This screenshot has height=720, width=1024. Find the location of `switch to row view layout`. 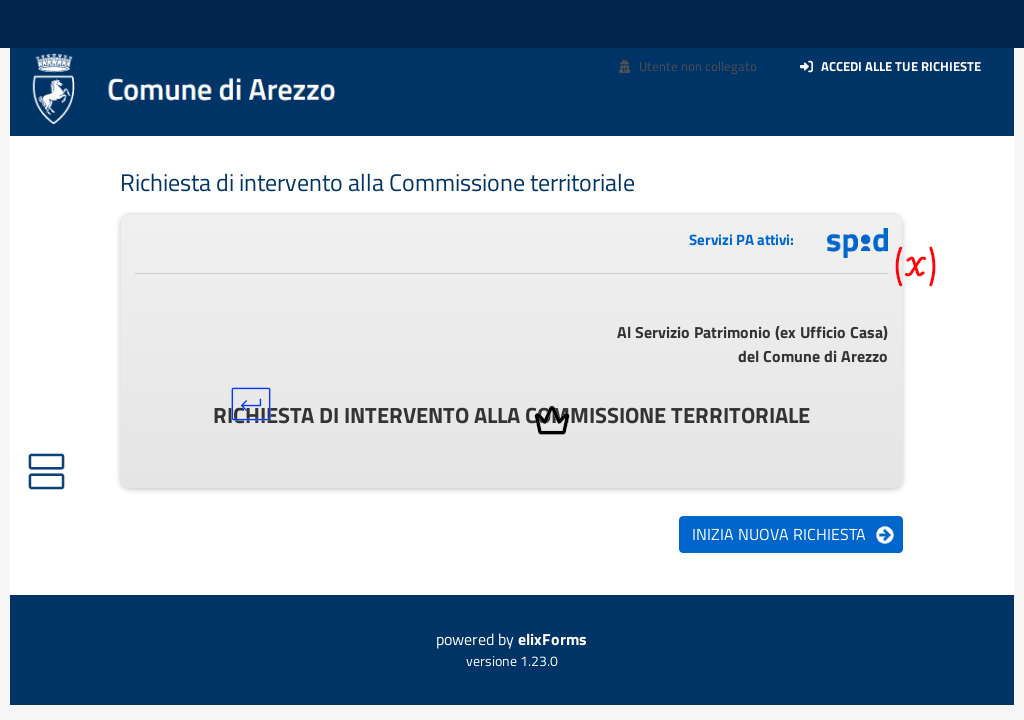

switch to row view layout is located at coordinates (46, 471).